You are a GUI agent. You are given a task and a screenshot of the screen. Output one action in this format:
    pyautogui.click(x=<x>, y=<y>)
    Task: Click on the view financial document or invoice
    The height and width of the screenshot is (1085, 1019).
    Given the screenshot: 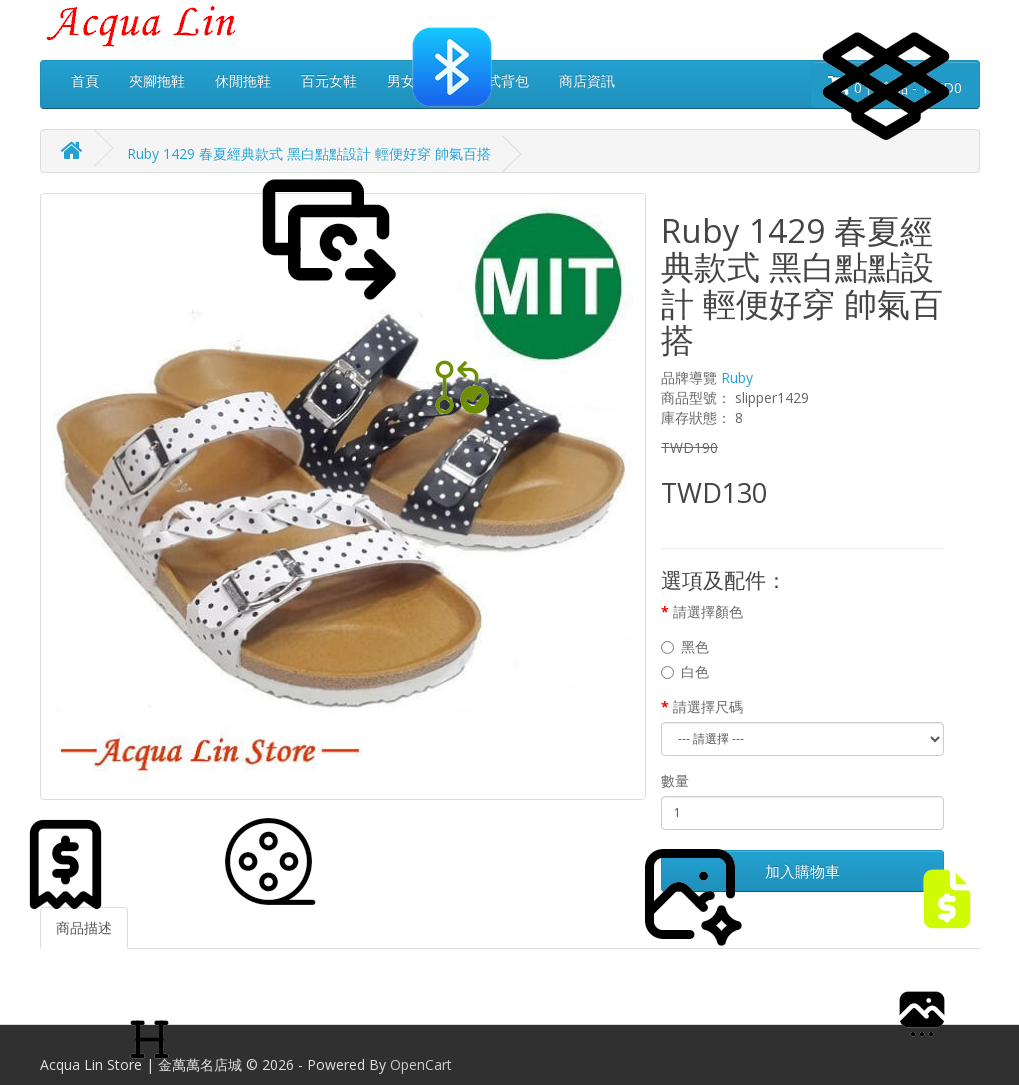 What is the action you would take?
    pyautogui.click(x=947, y=899)
    